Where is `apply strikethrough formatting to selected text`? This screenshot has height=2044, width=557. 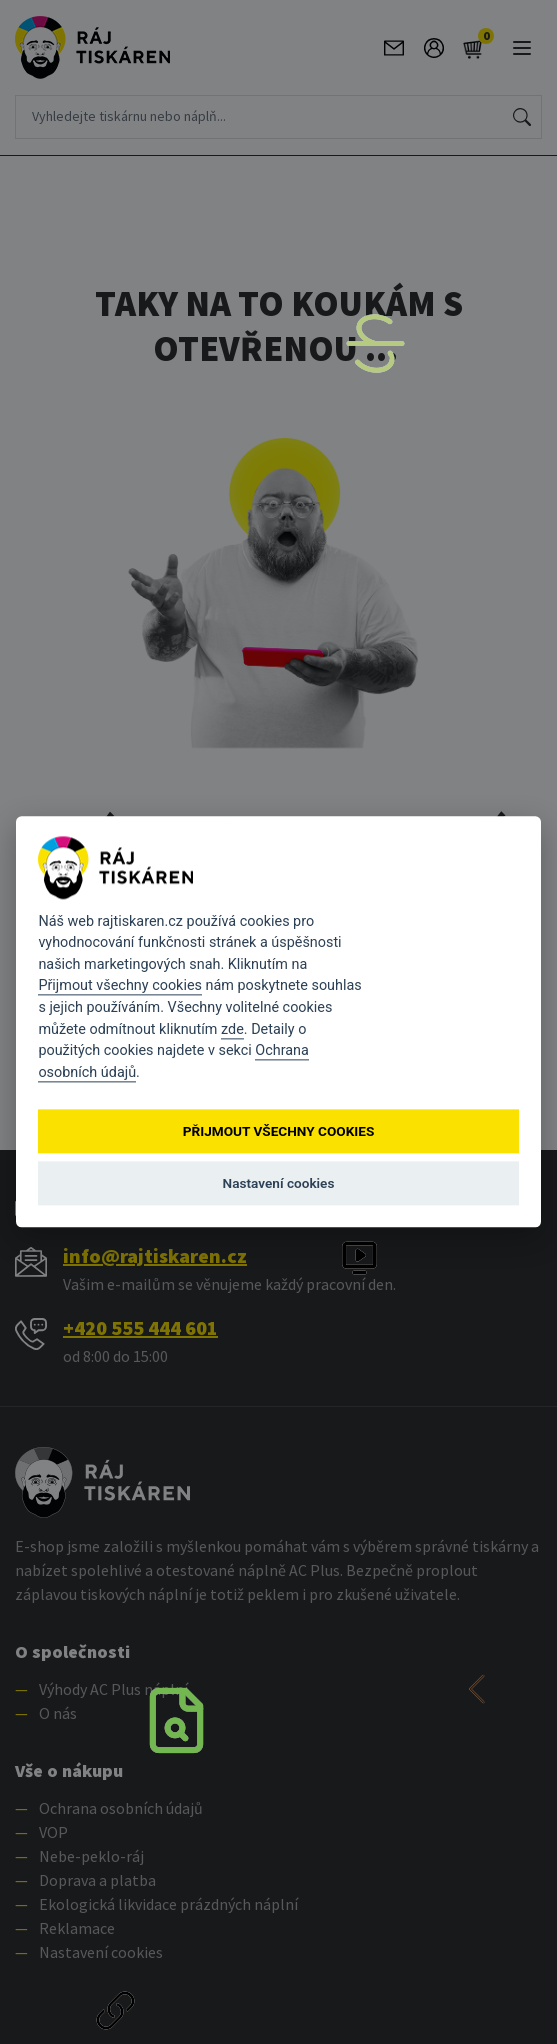 apply strikethrough formatting to selected text is located at coordinates (375, 343).